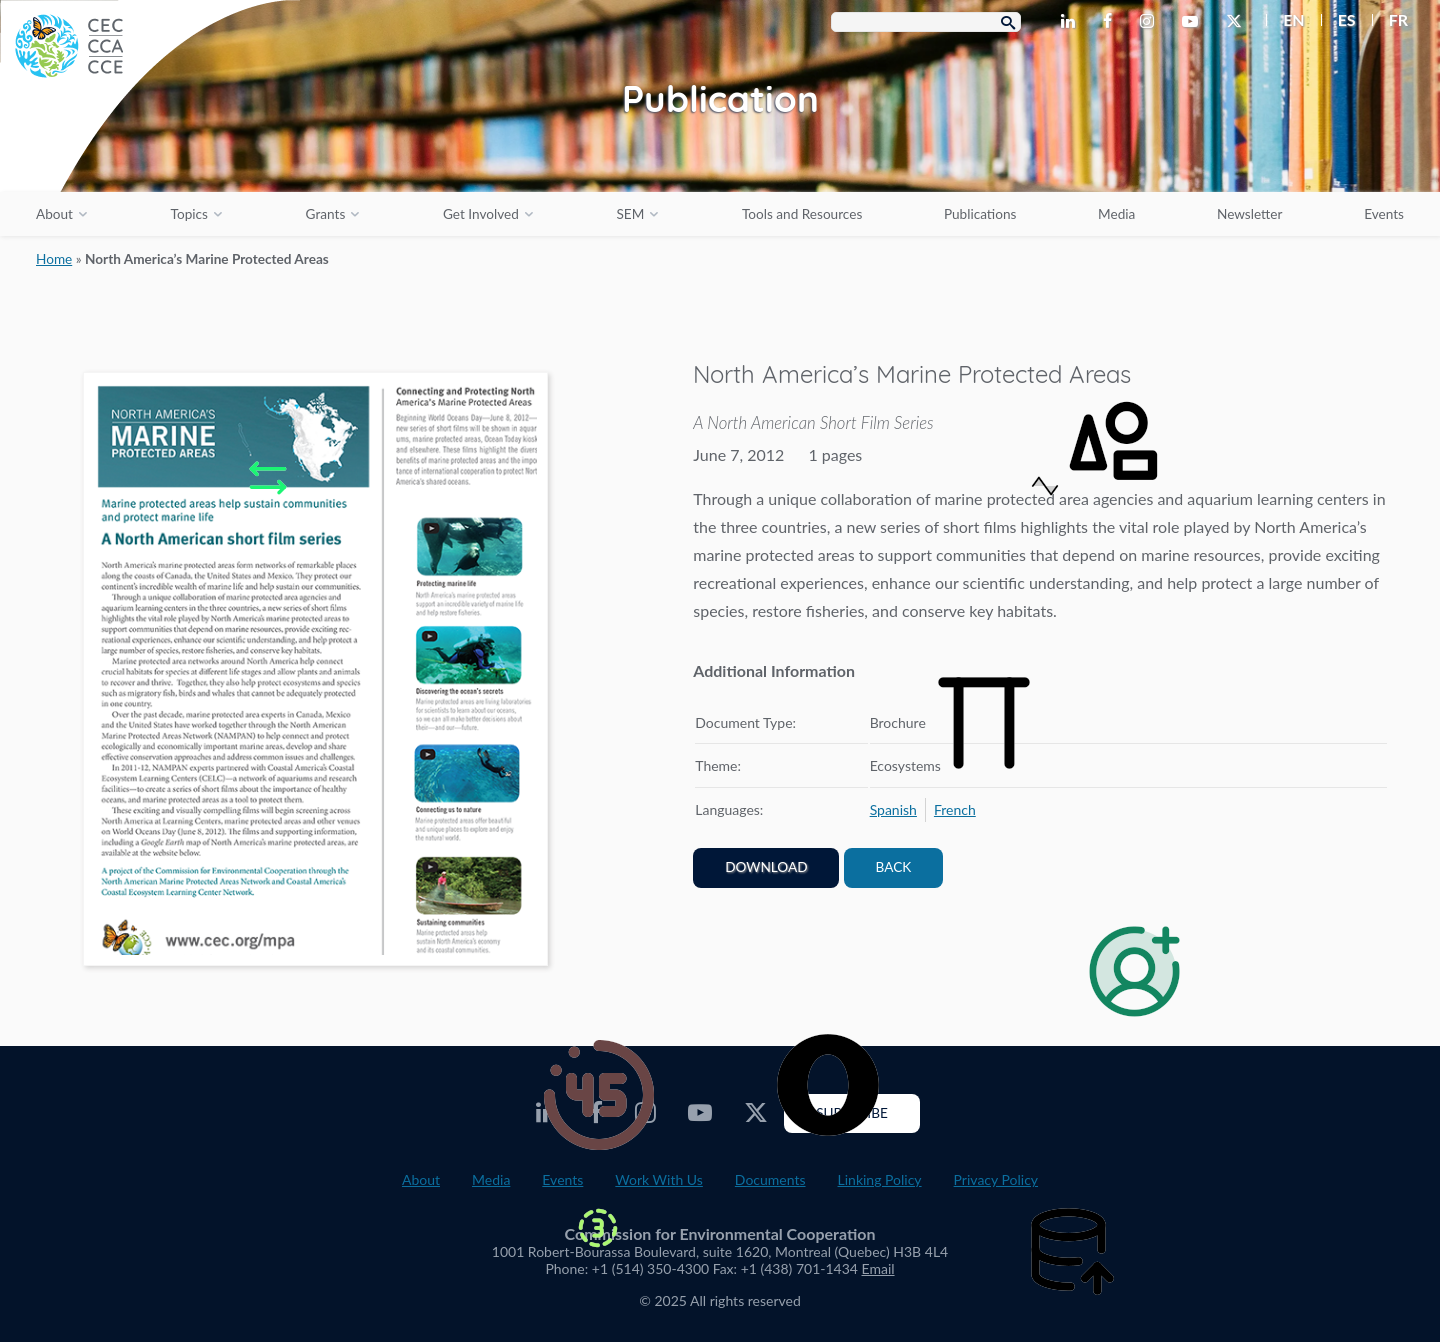 Image resolution: width=1440 pixels, height=1342 pixels. I want to click on add a new user or contact, so click(1134, 971).